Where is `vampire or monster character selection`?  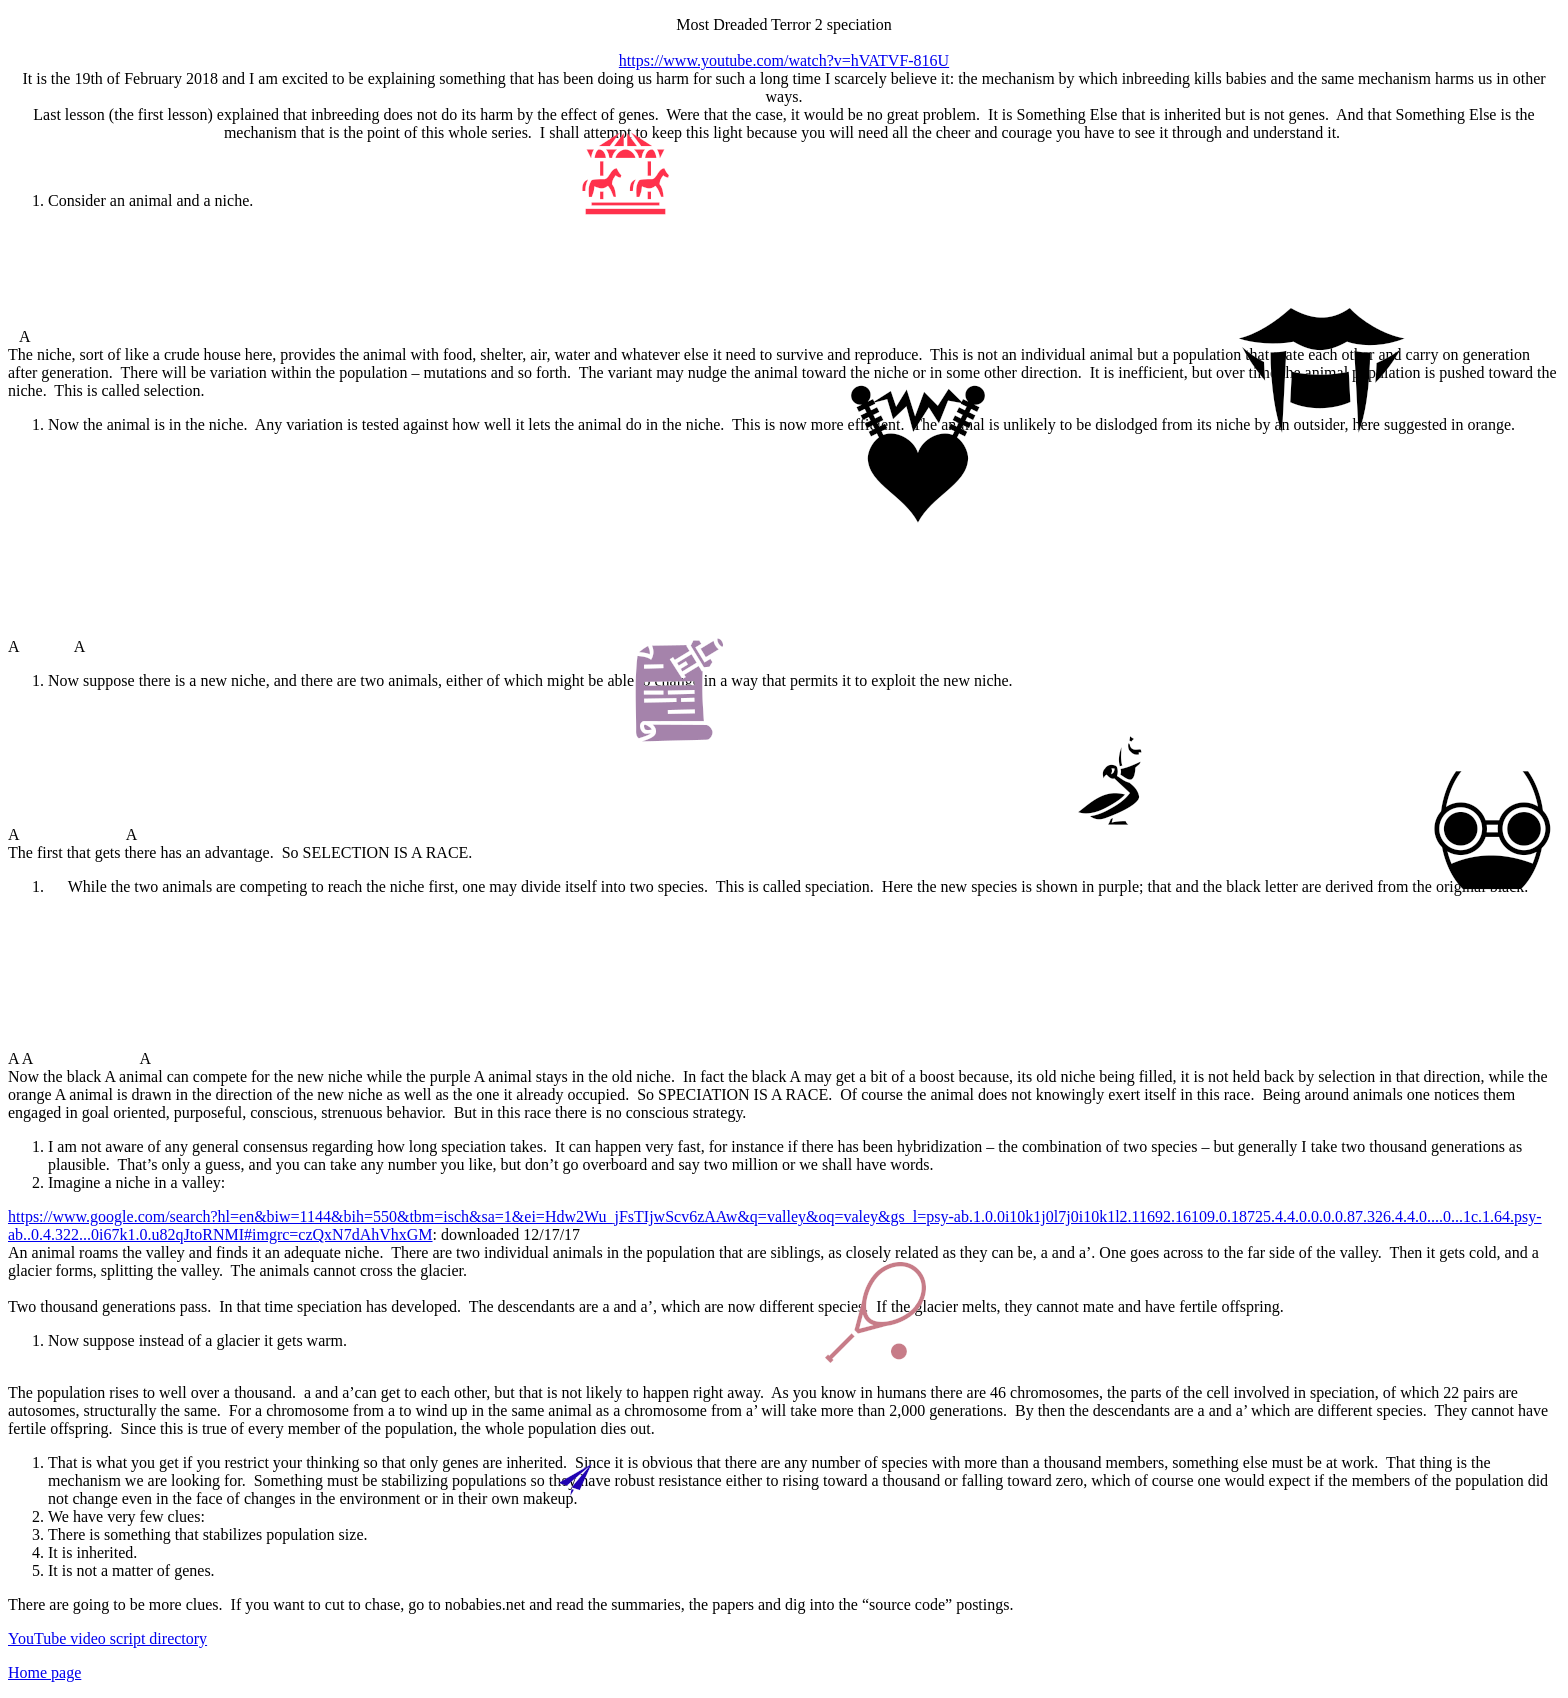
vampire or monster character selection is located at coordinates (1322, 364).